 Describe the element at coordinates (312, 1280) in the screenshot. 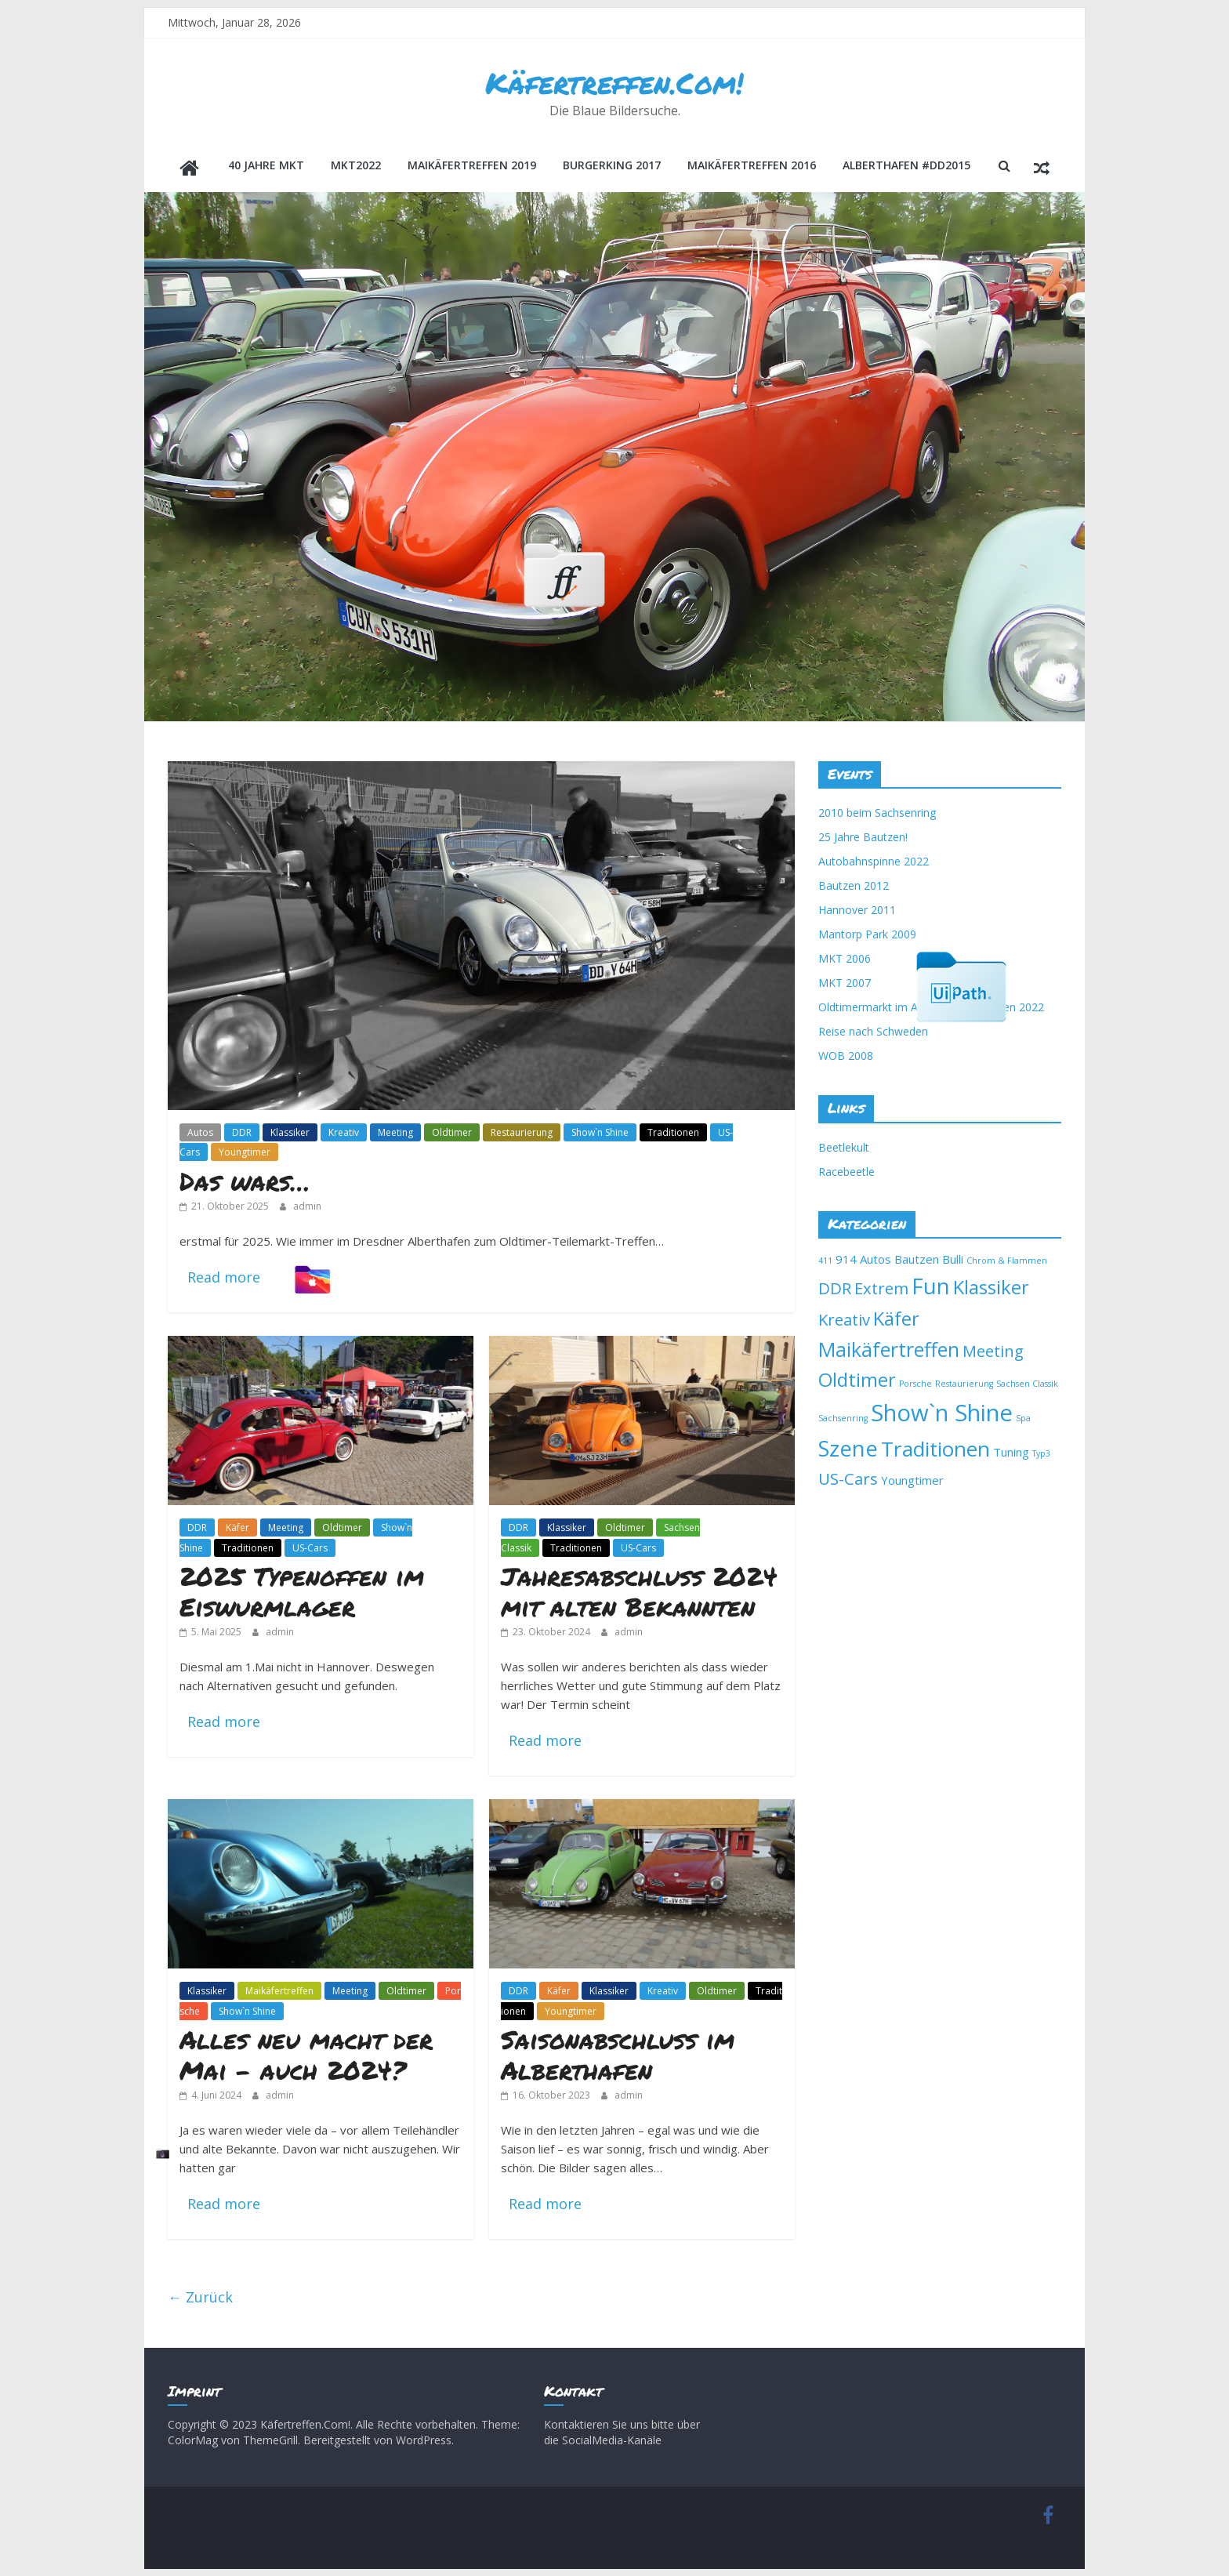

I see `open folder in macos big sur style` at that location.